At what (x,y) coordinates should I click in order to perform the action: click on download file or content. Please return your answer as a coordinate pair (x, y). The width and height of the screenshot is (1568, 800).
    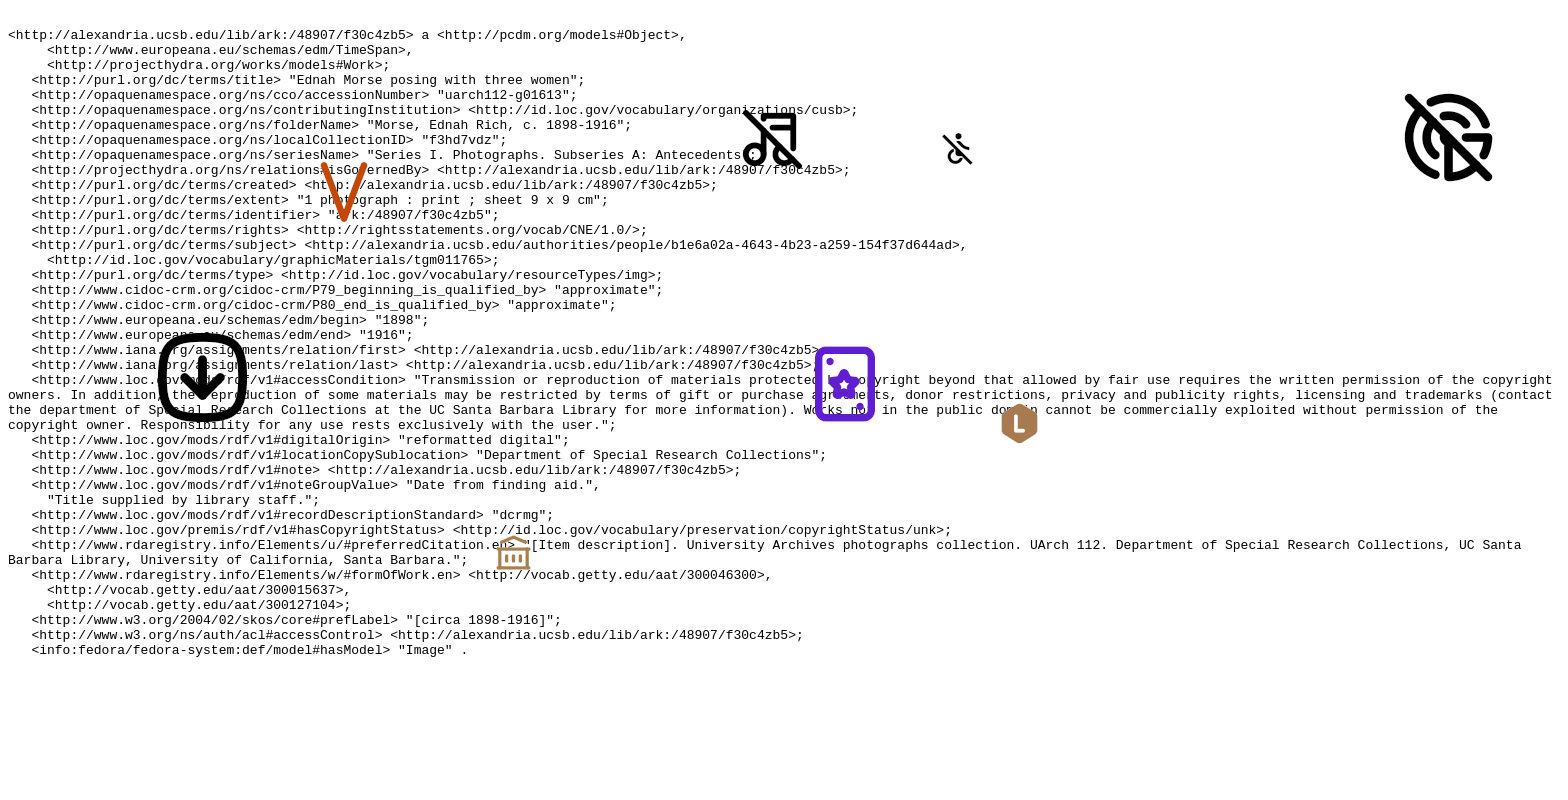
    Looking at the image, I should click on (202, 377).